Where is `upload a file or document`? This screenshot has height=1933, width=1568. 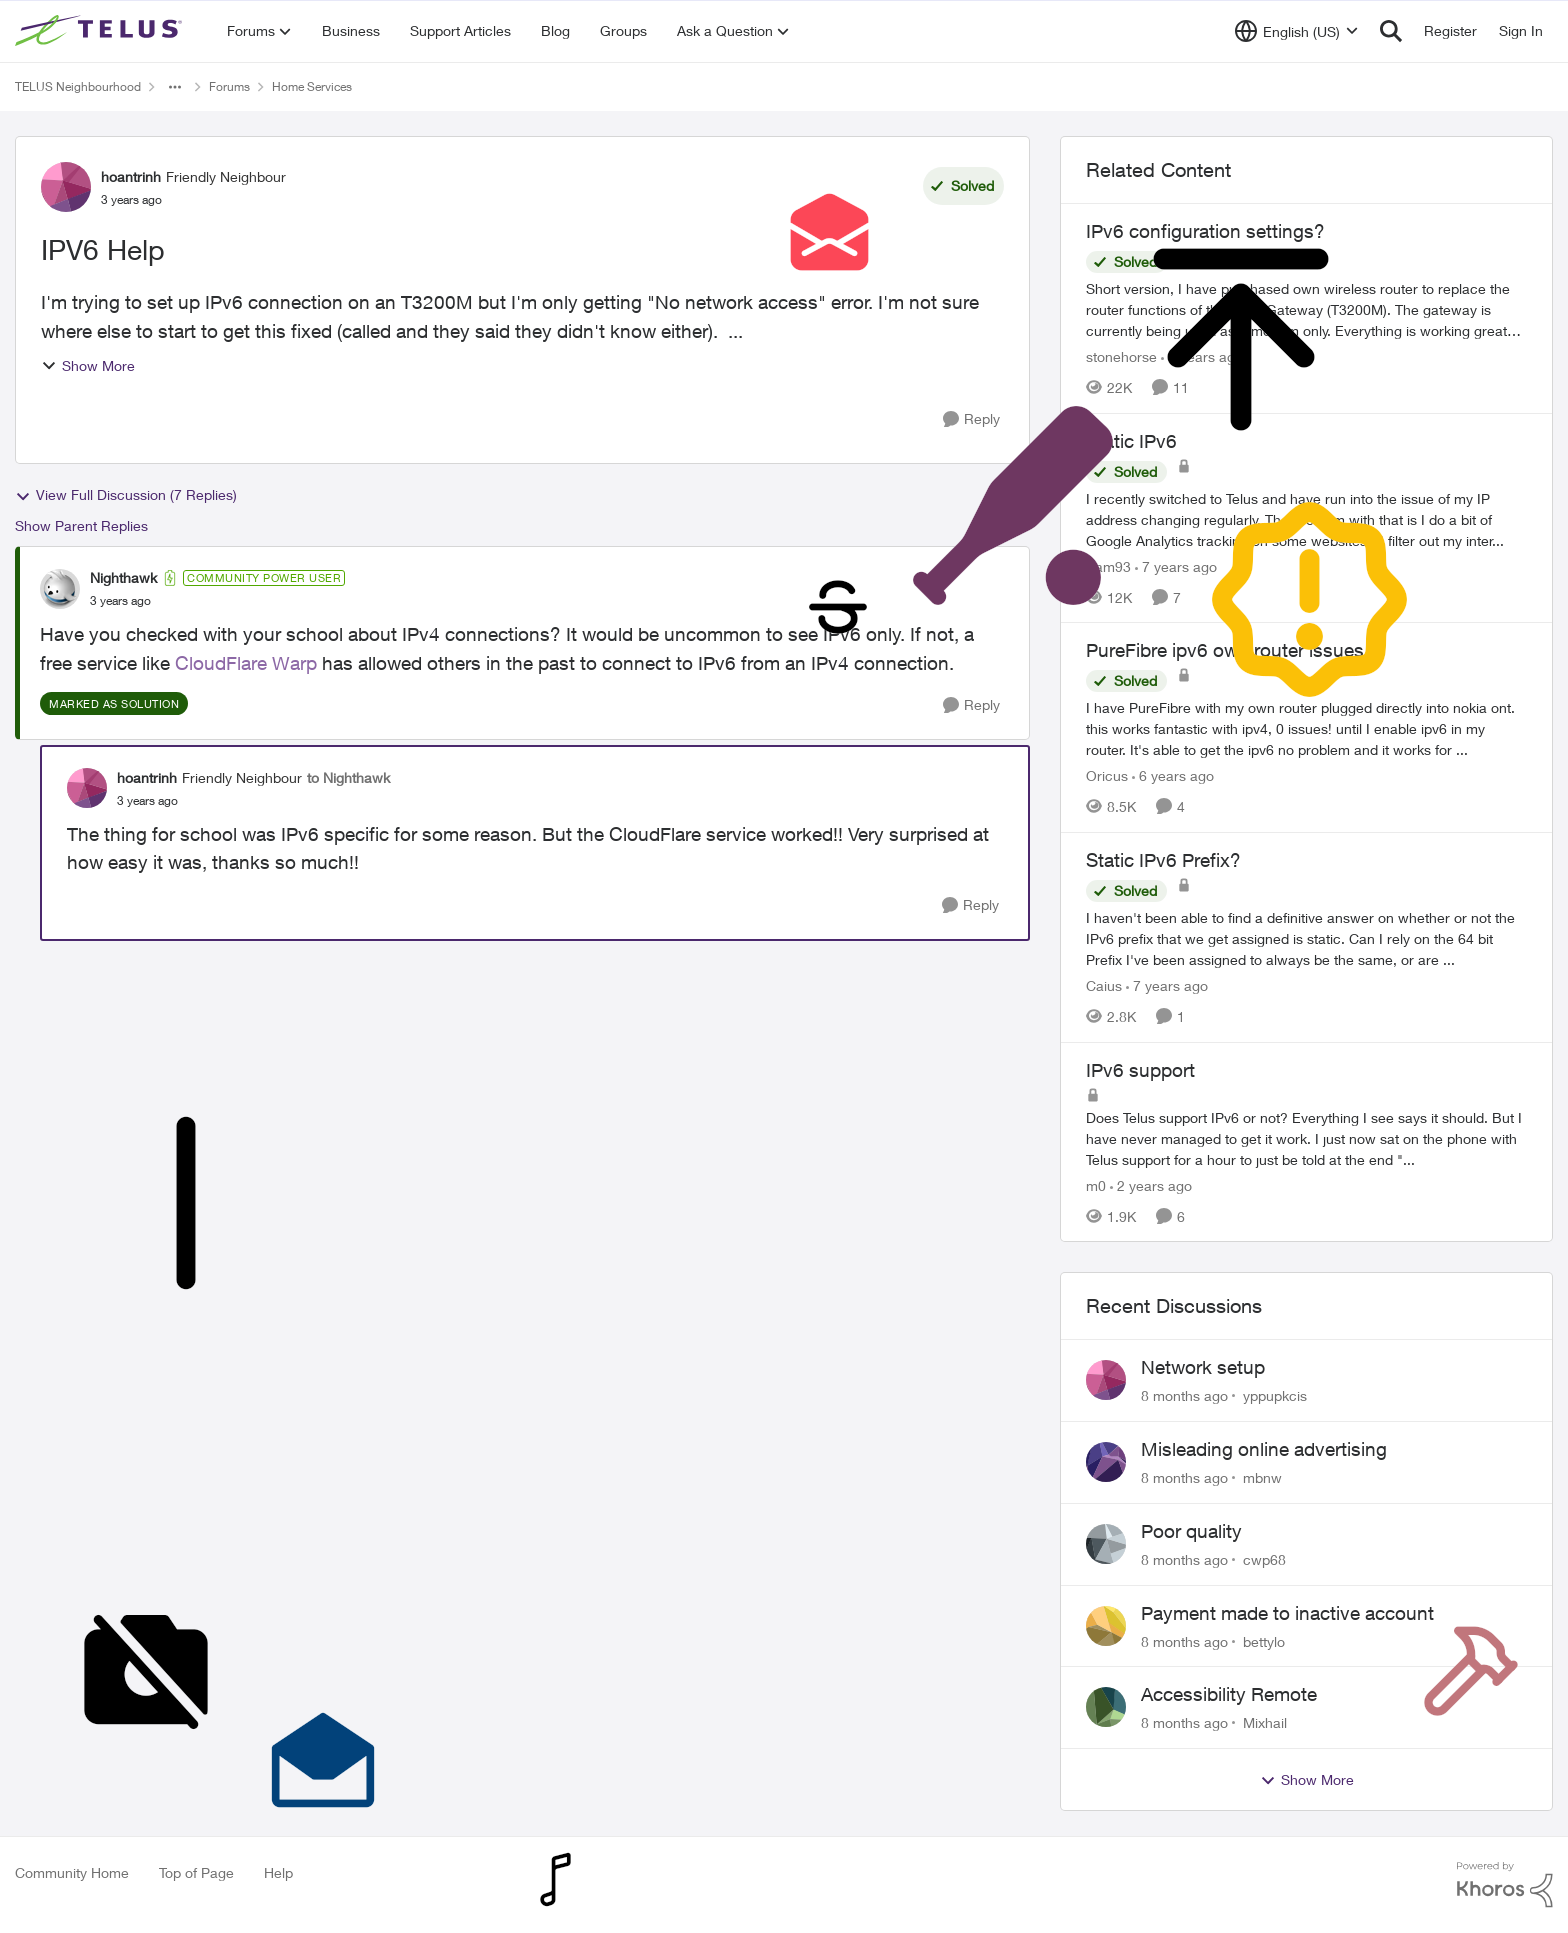 upload a file or document is located at coordinates (1241, 336).